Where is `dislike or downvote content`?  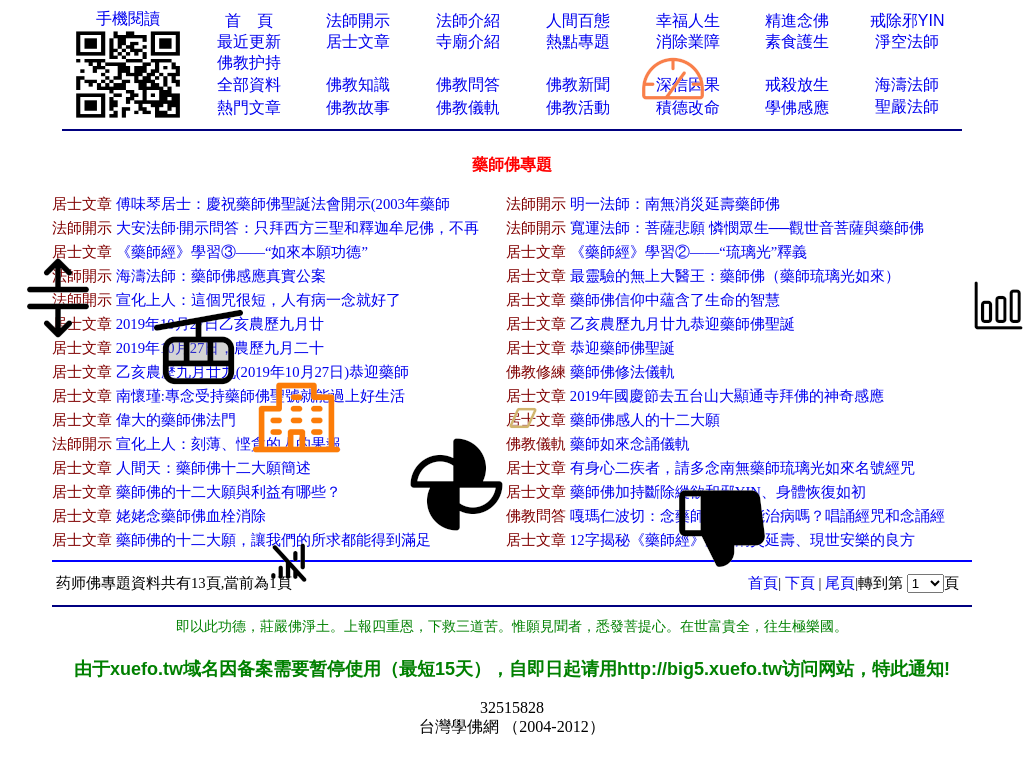 dislike or downvote content is located at coordinates (722, 524).